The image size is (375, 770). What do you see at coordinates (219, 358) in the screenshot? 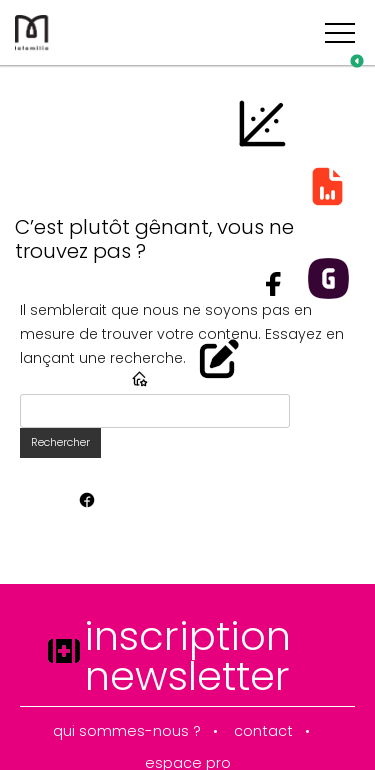
I see `edit or modify content` at bounding box center [219, 358].